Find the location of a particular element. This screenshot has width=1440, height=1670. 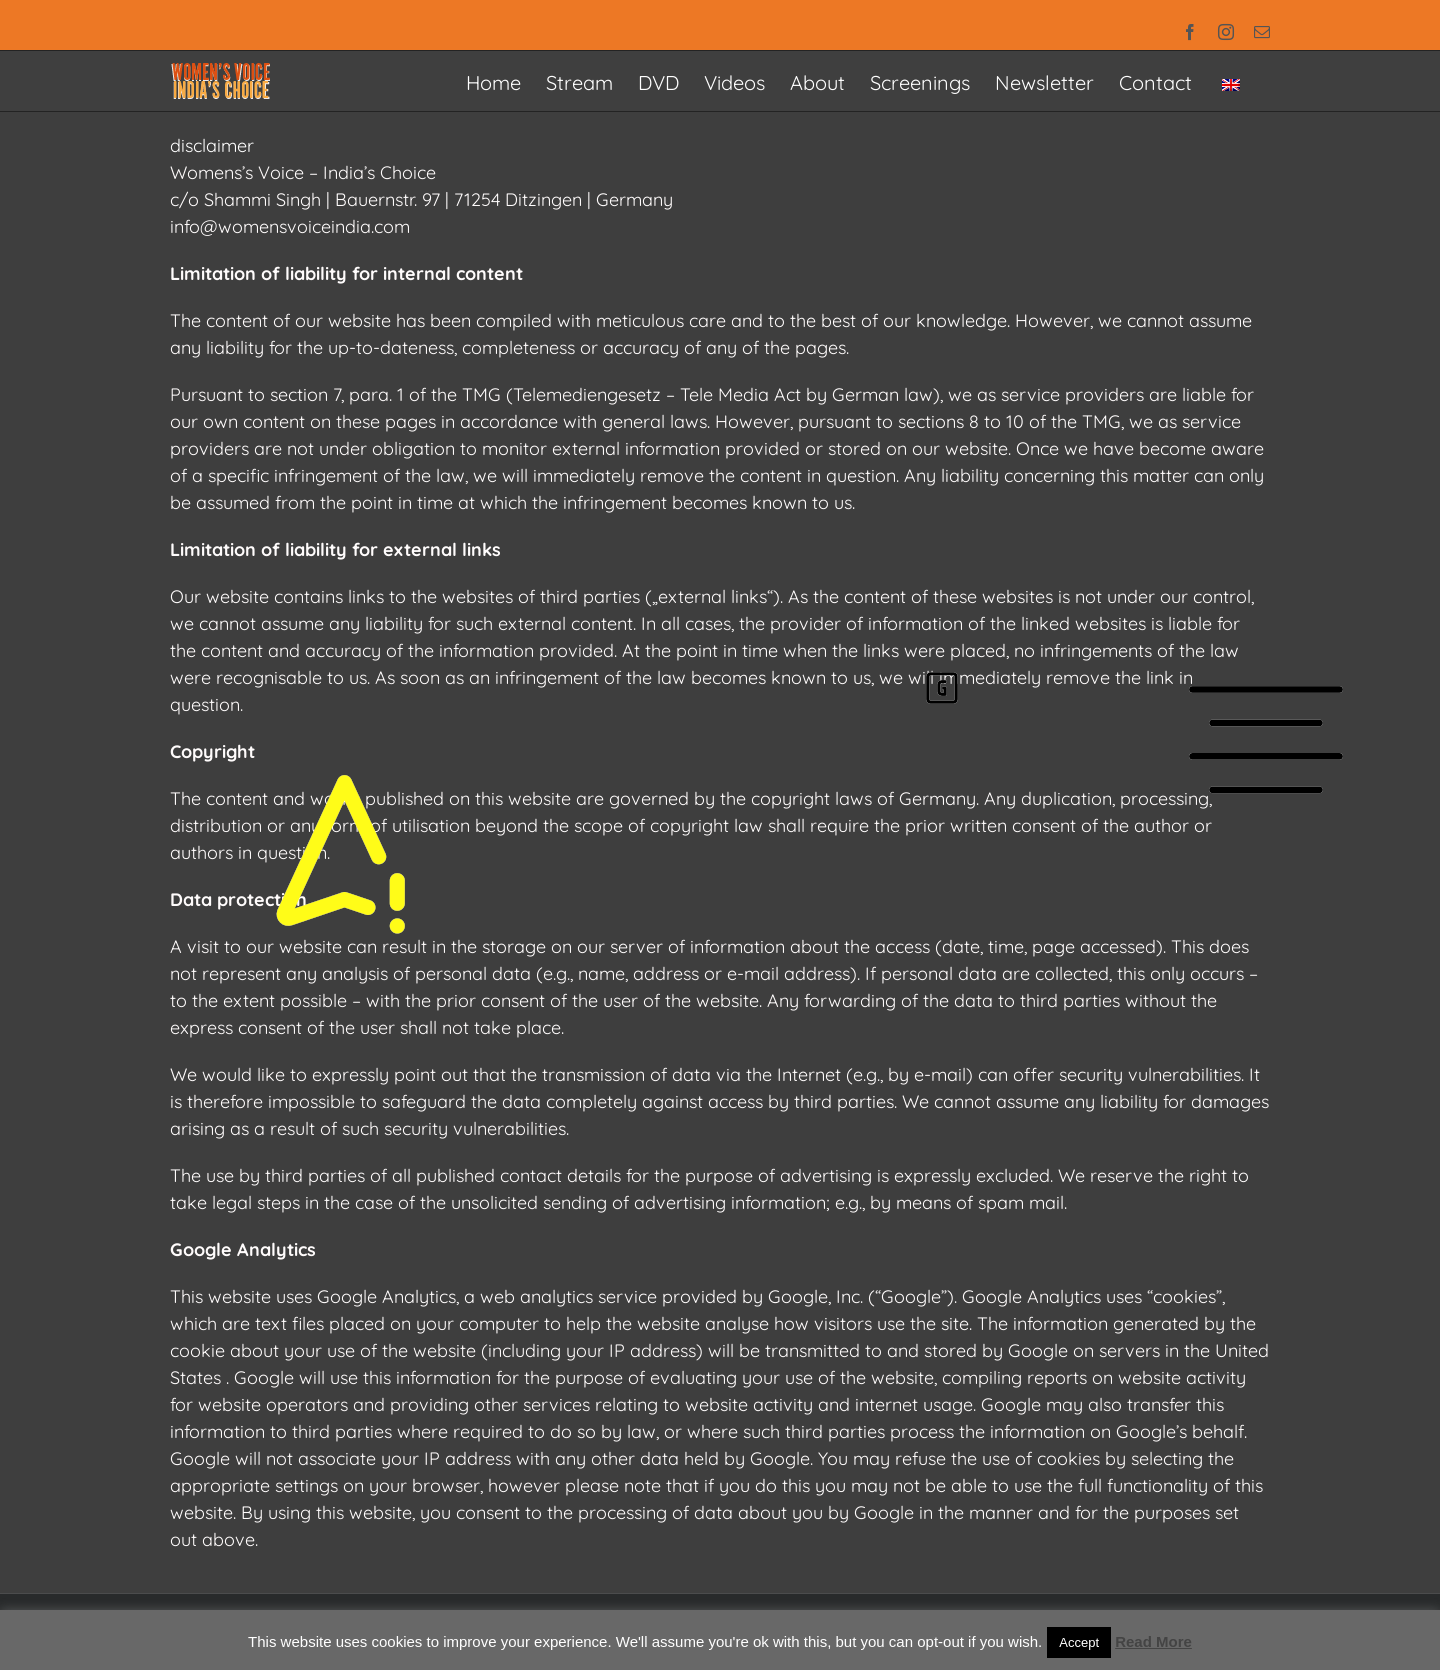

center align text is located at coordinates (1266, 743).